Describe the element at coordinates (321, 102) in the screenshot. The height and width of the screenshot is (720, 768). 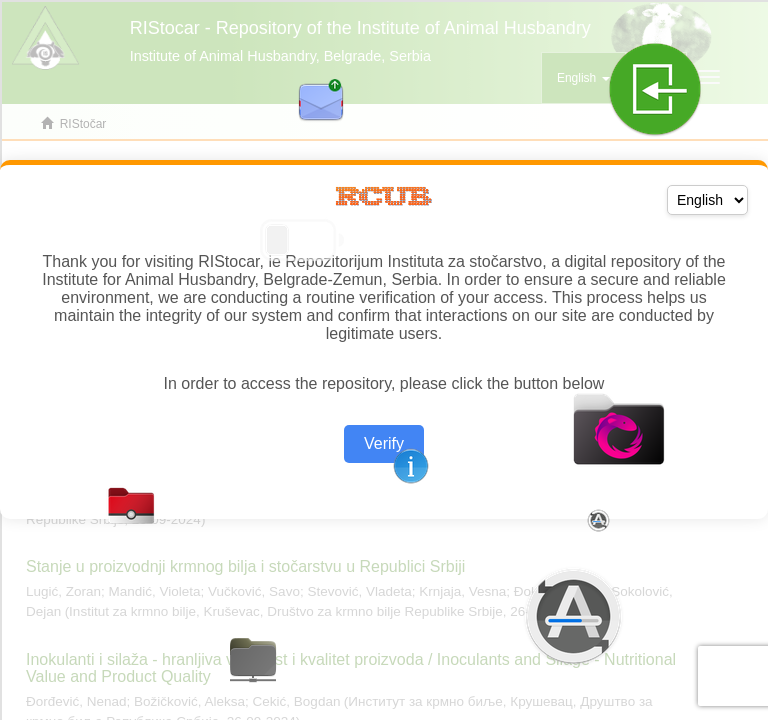
I see `indicates email was successfully sent` at that location.